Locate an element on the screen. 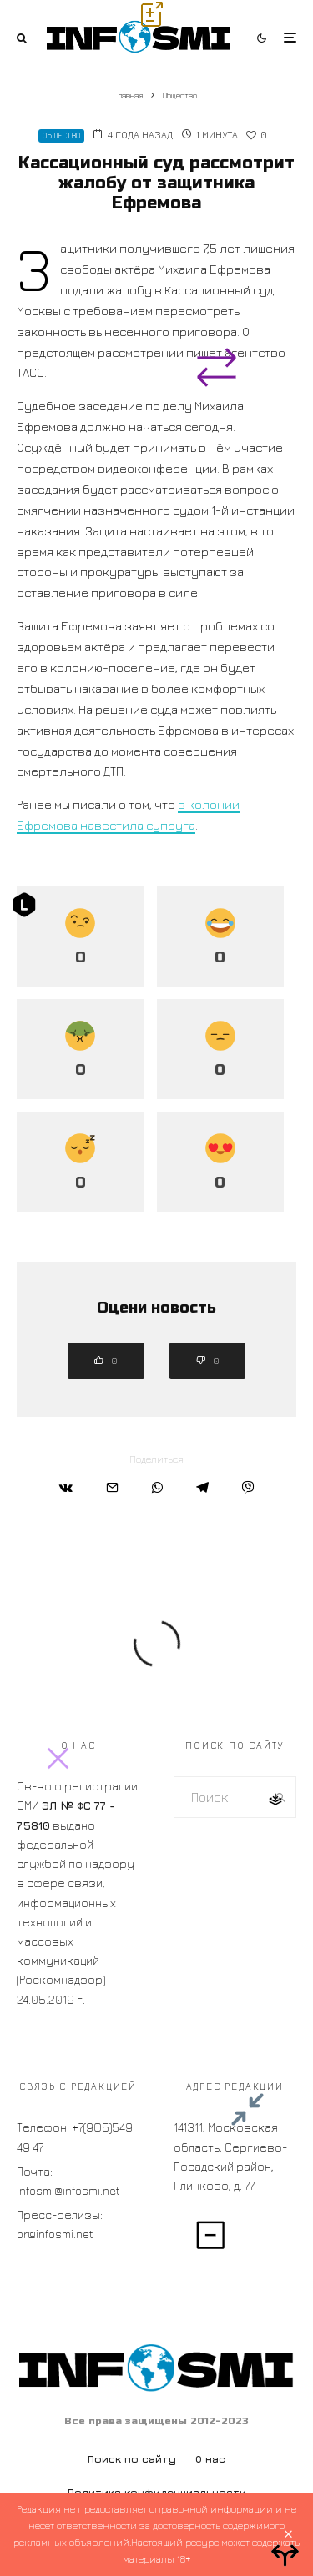 The height and width of the screenshot is (2576, 313). go to active editing session is located at coordinates (151, 15).